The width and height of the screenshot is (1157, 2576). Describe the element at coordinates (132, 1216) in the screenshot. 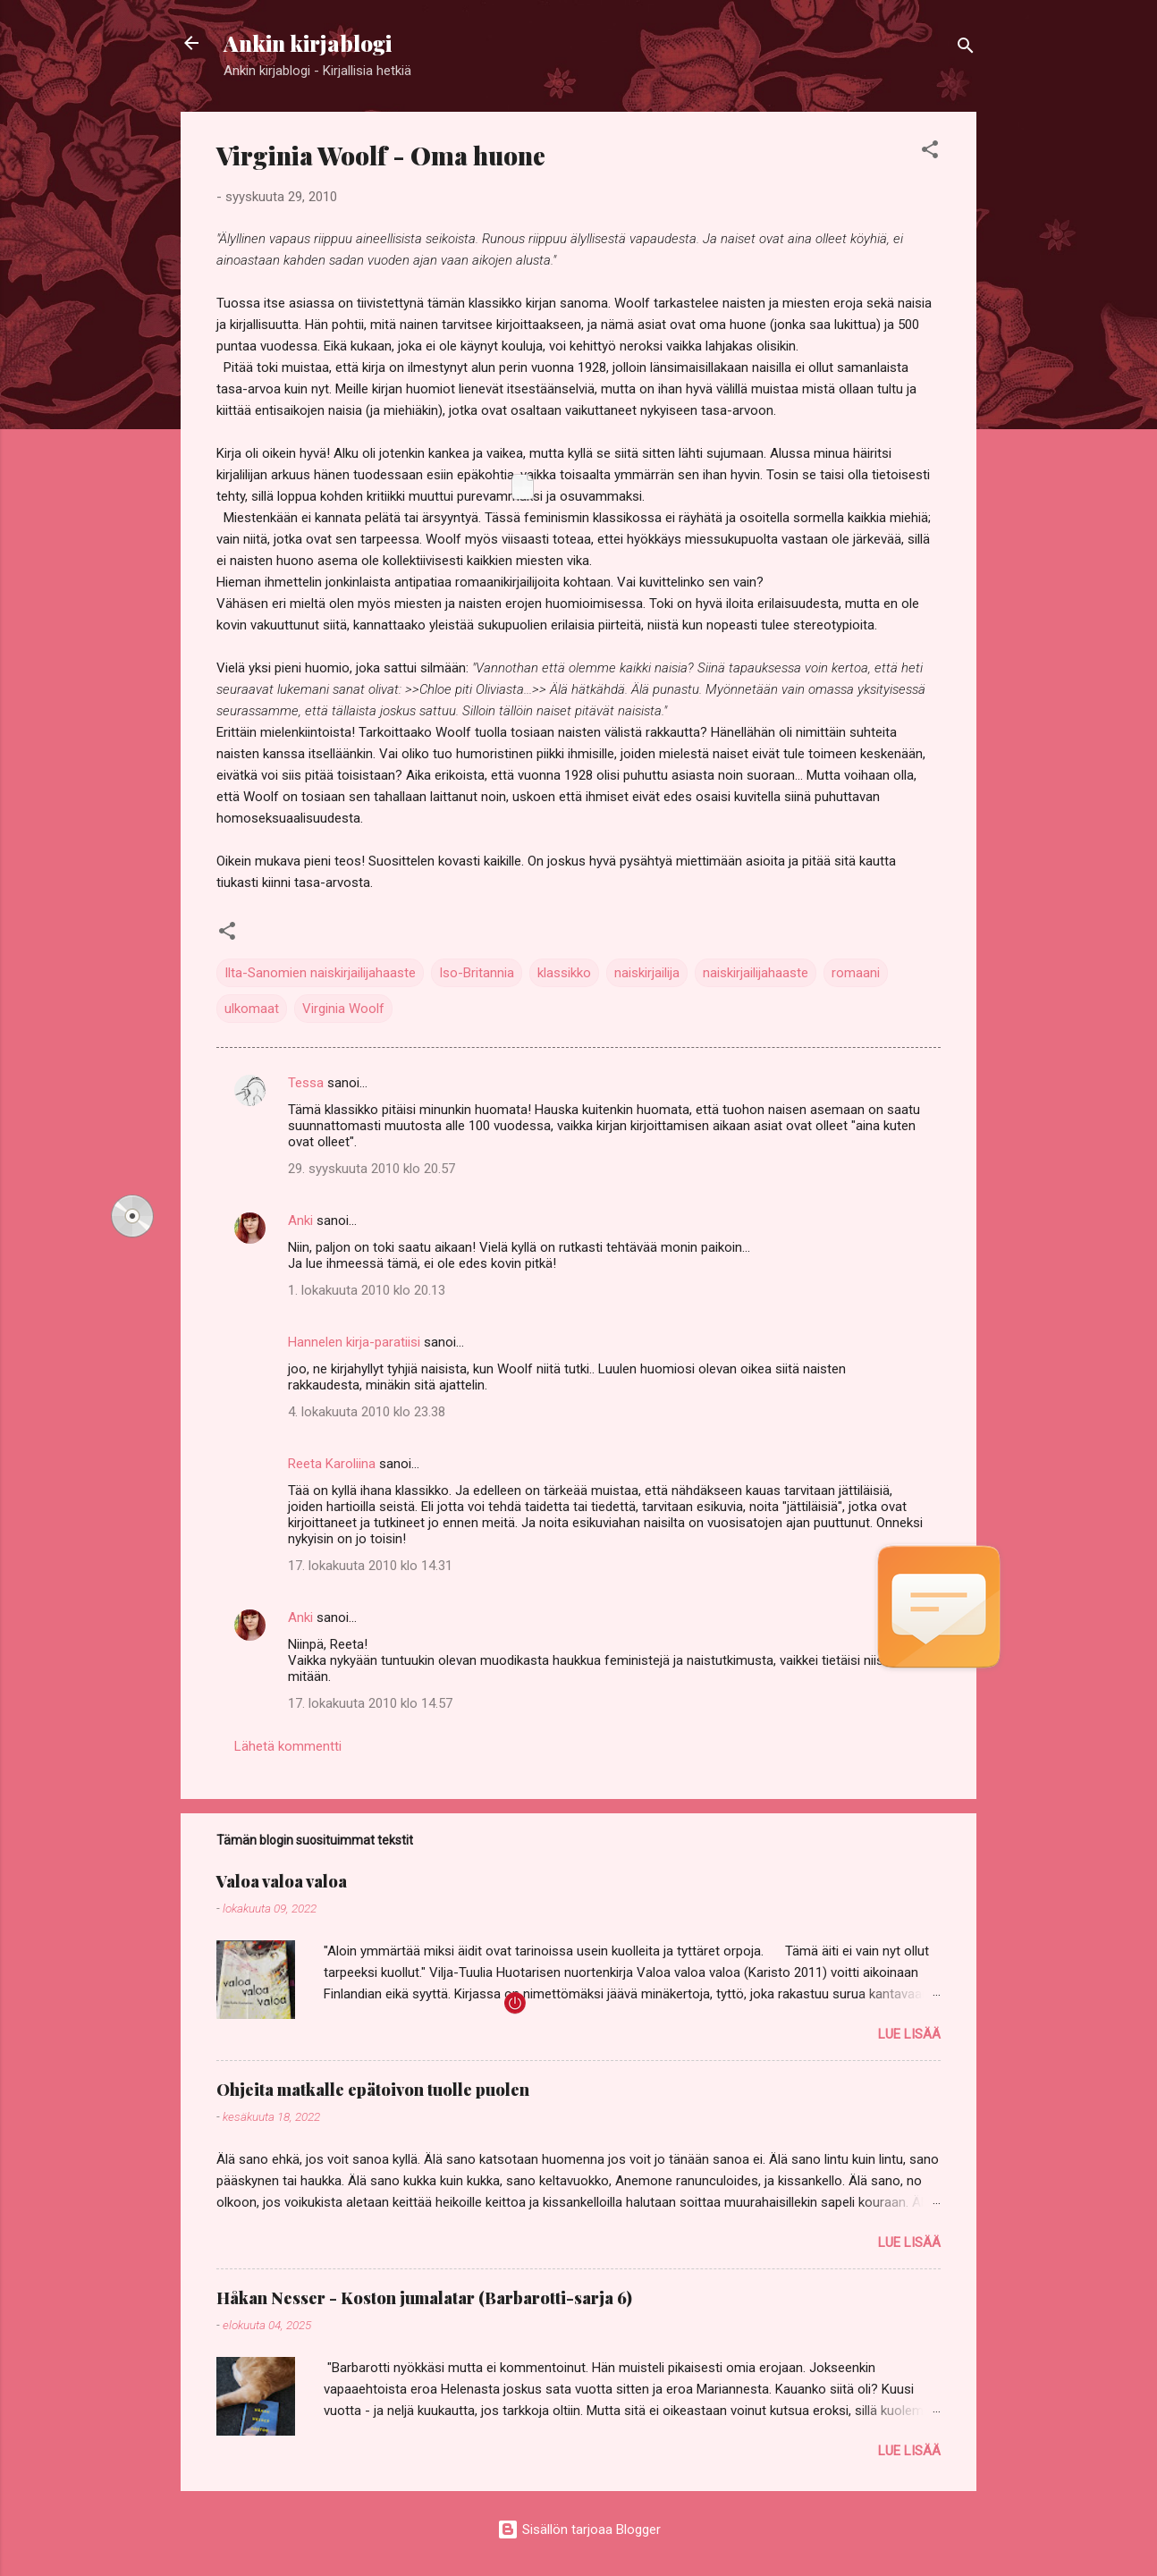

I see `indicates a CD-R or recordable disc drive` at that location.